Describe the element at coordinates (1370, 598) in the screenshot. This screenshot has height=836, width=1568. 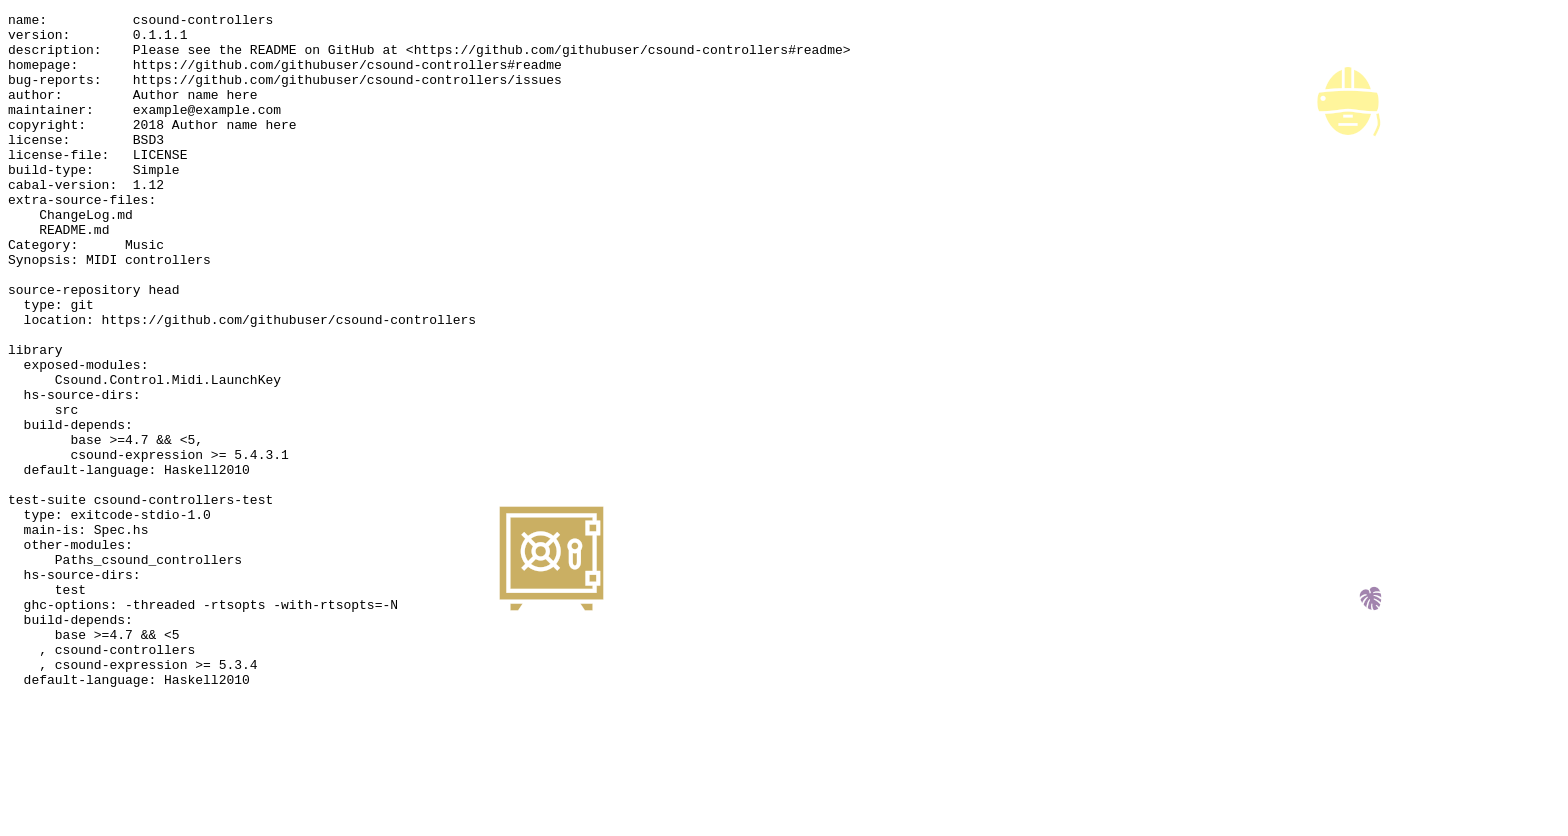
I see `decorative plant or nature-themed category icon` at that location.